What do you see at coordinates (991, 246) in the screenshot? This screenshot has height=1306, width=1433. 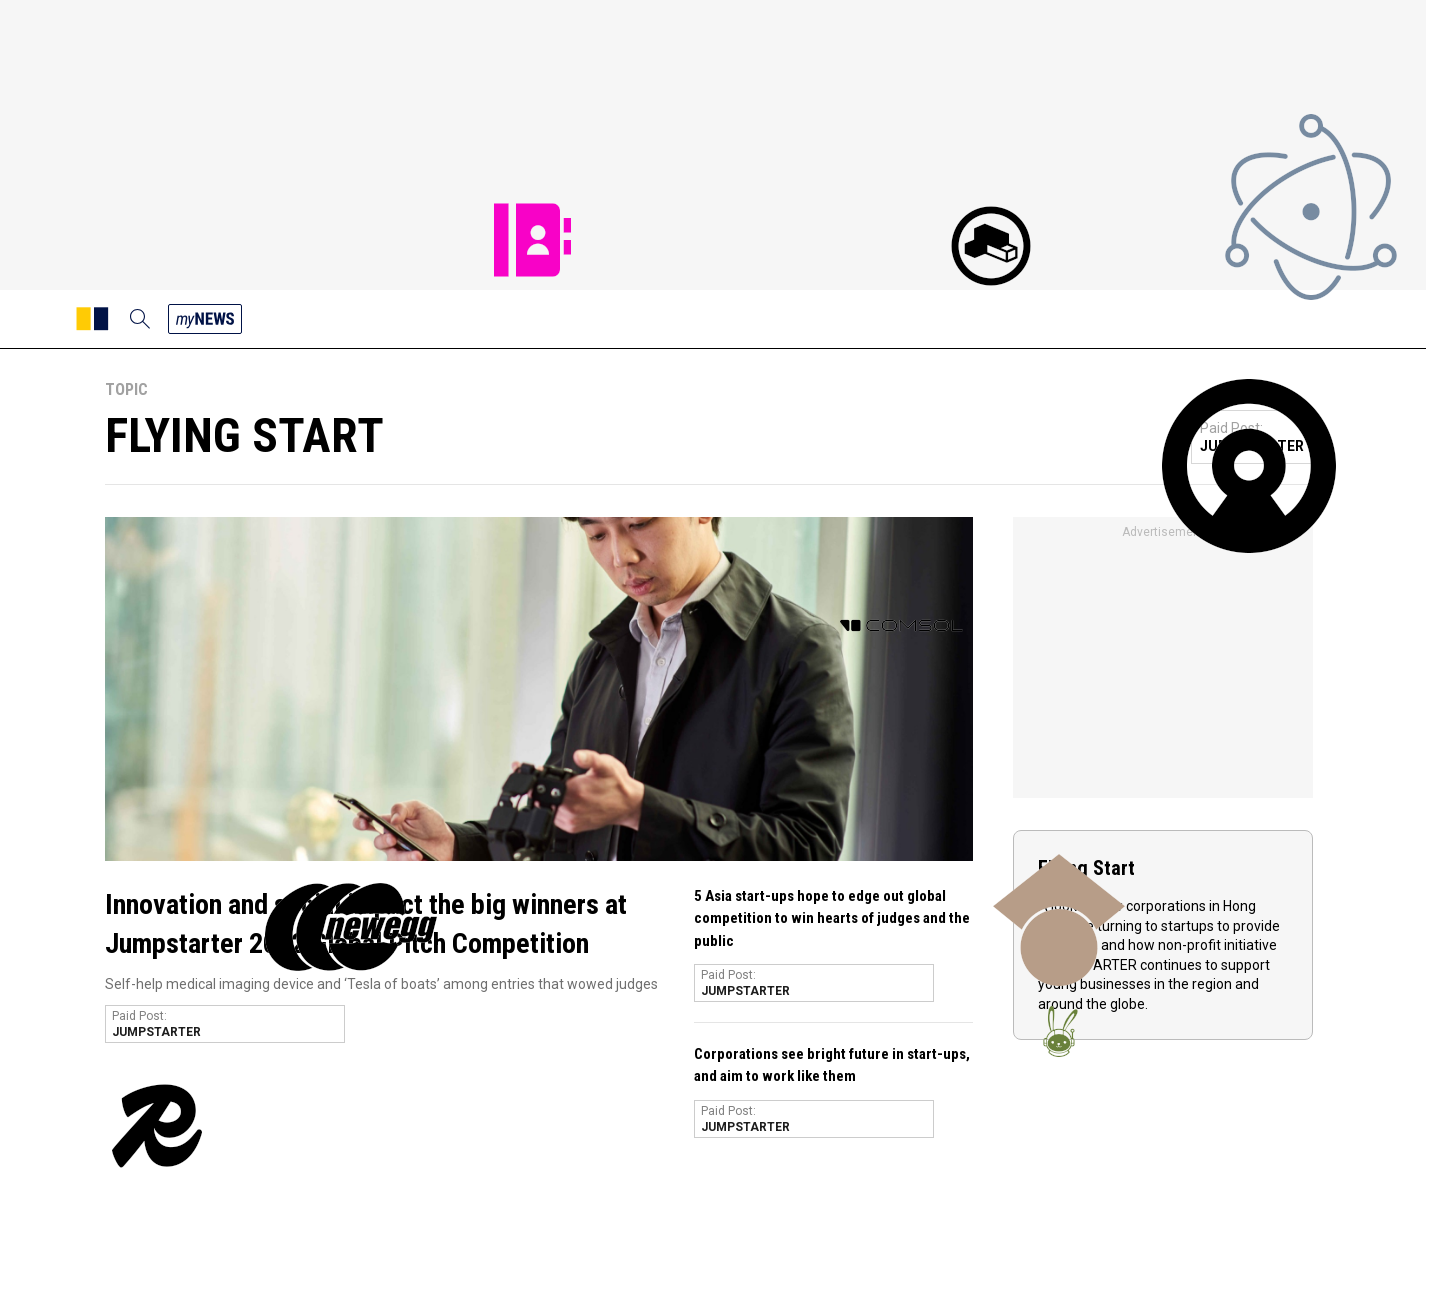 I see `indicates content is licensed for remixing` at bounding box center [991, 246].